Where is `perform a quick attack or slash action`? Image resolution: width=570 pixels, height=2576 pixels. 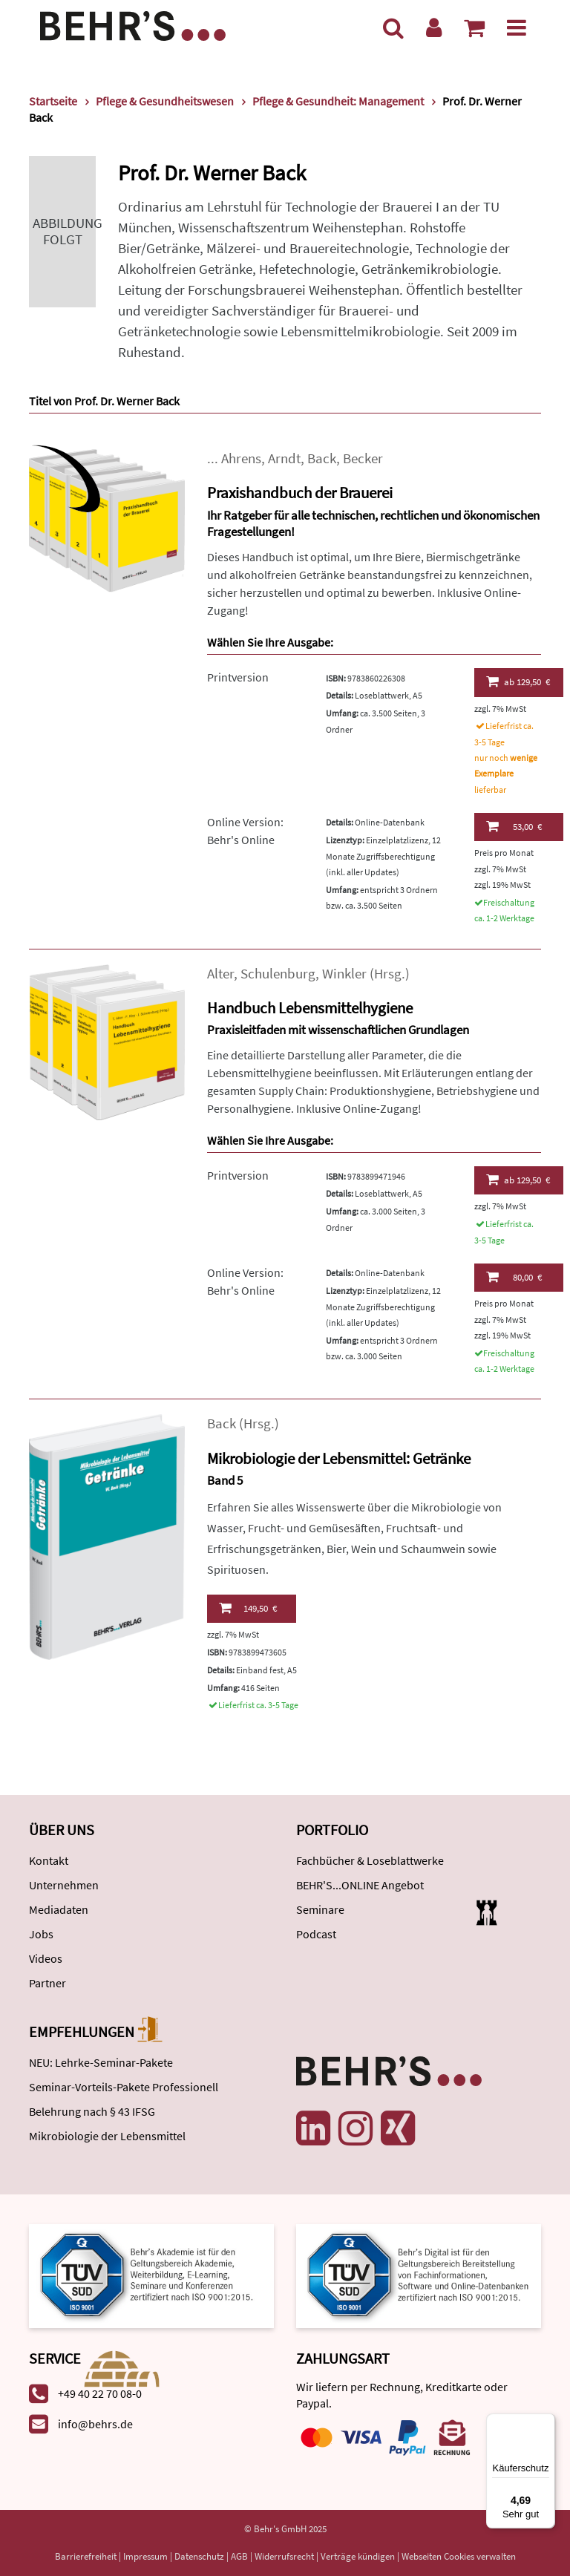
perform a quick attack or slash action is located at coordinates (65, 479).